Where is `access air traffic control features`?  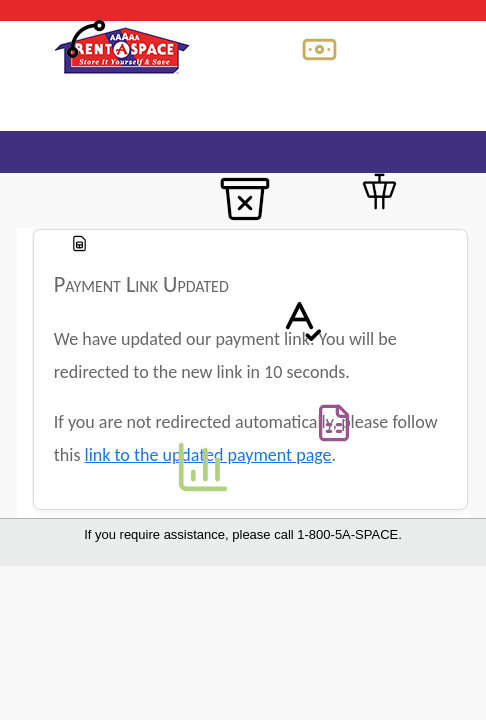
access air traffic control features is located at coordinates (379, 191).